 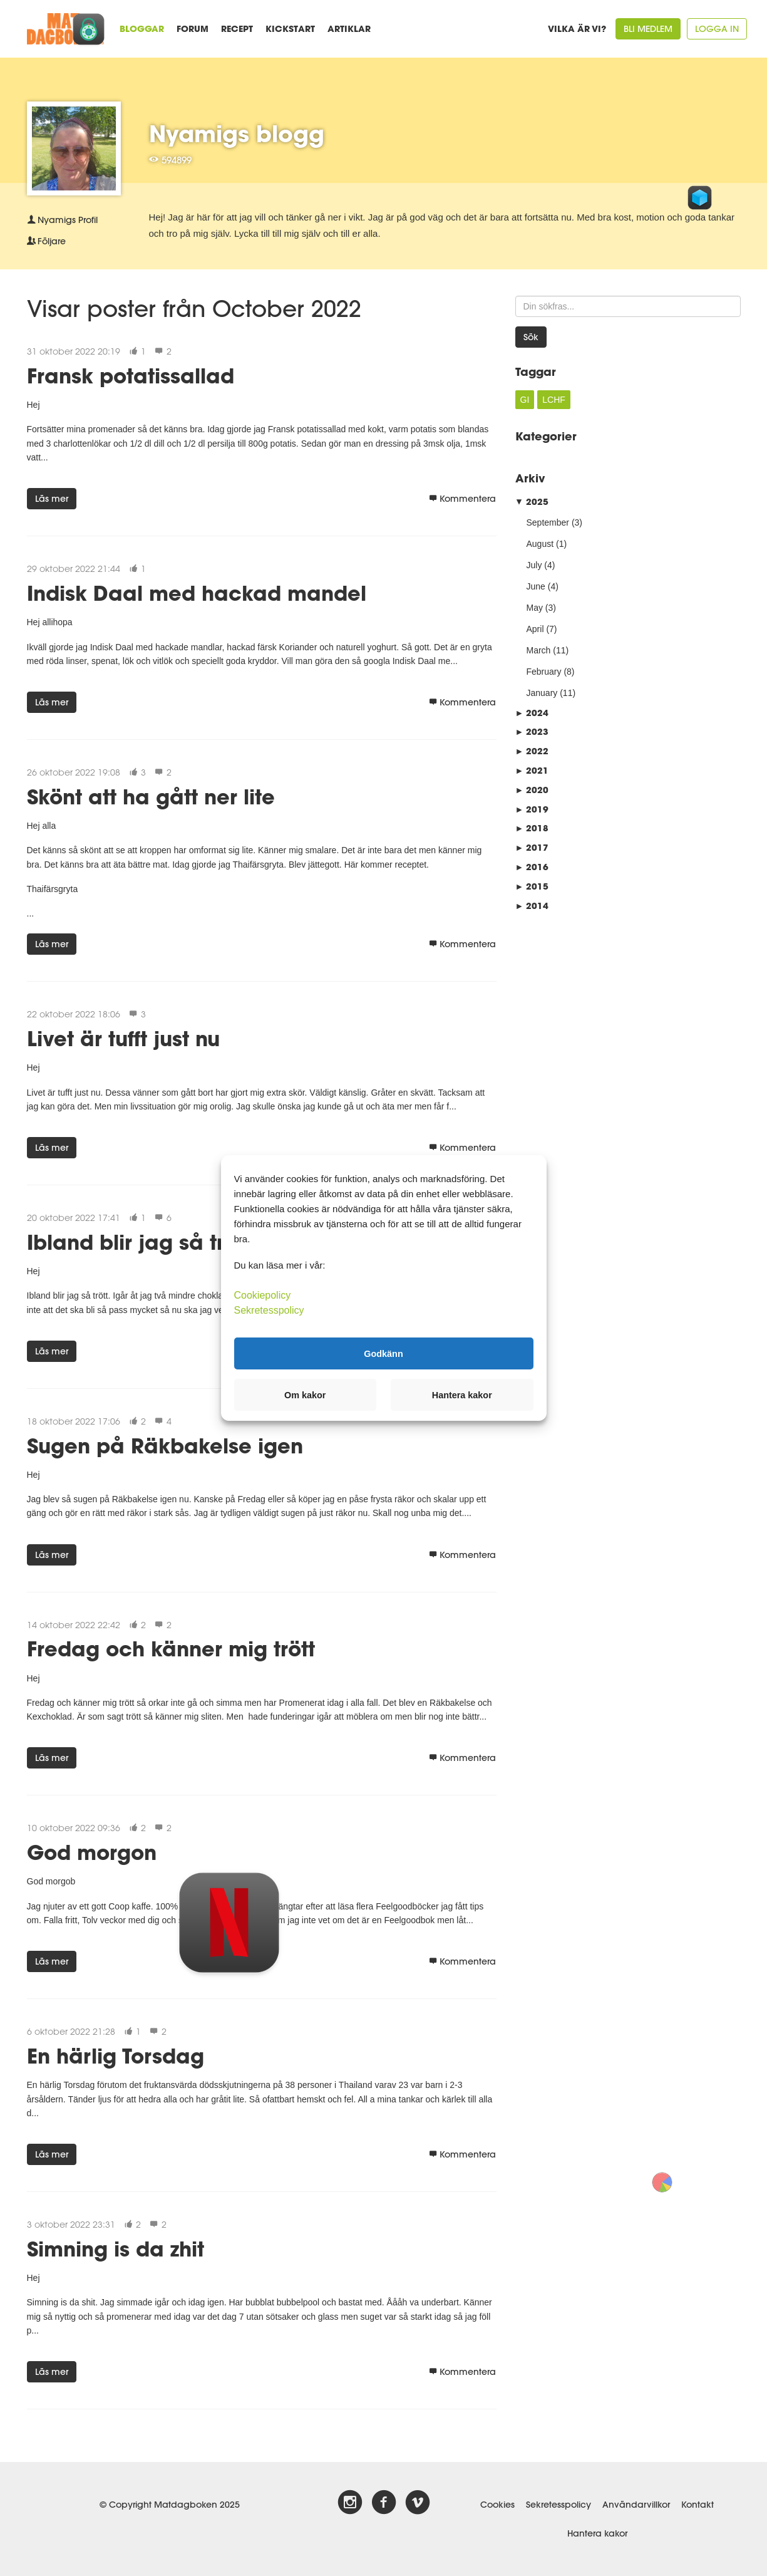 I want to click on open keysmith authenticator app, so click(x=88, y=29).